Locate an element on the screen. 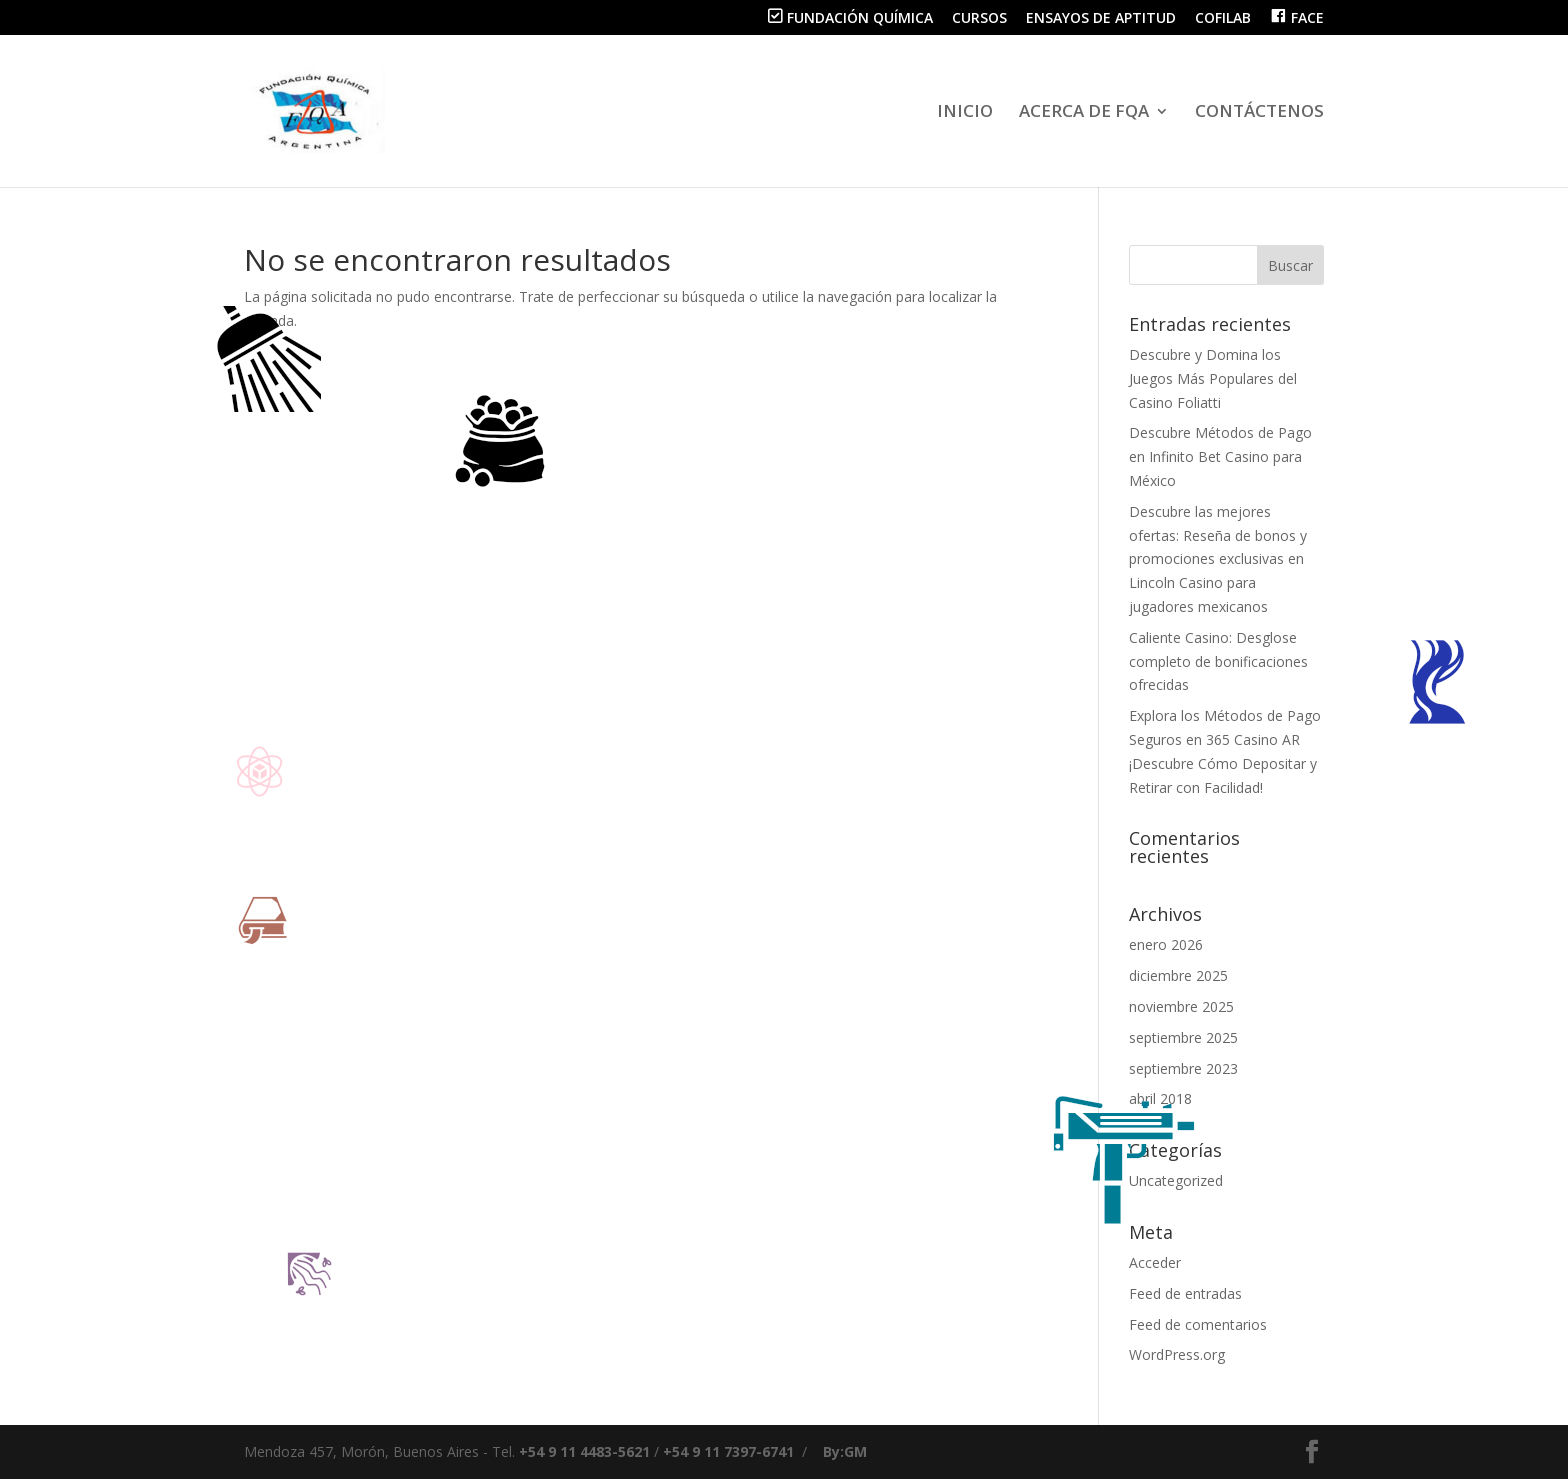 The image size is (1568, 1479). save this item for later is located at coordinates (262, 920).